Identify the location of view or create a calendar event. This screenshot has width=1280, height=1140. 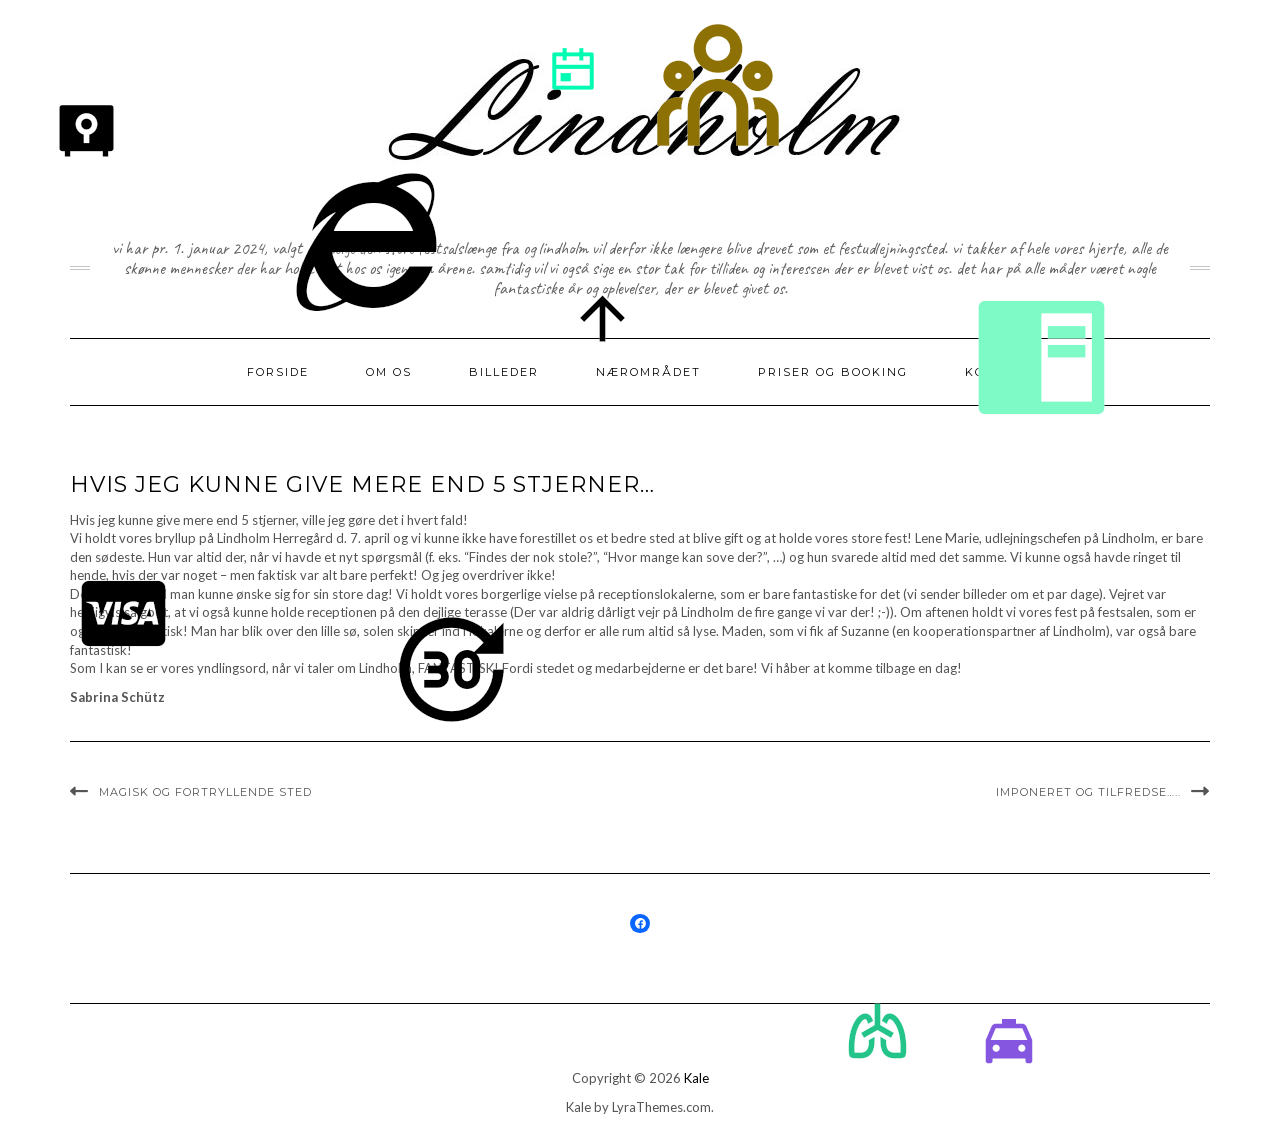
(573, 71).